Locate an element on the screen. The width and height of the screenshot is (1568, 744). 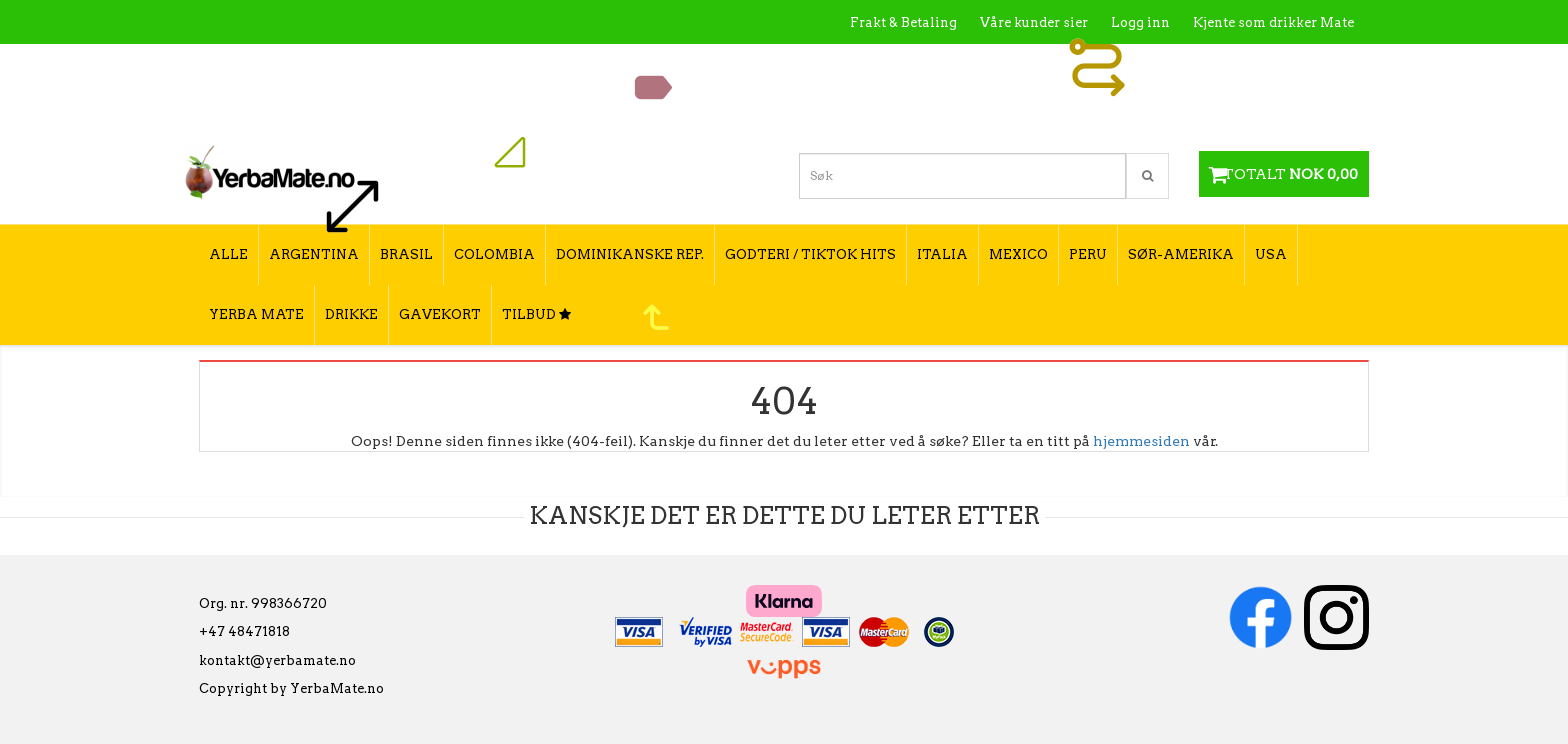
indicates no cellular signal available is located at coordinates (512, 153).